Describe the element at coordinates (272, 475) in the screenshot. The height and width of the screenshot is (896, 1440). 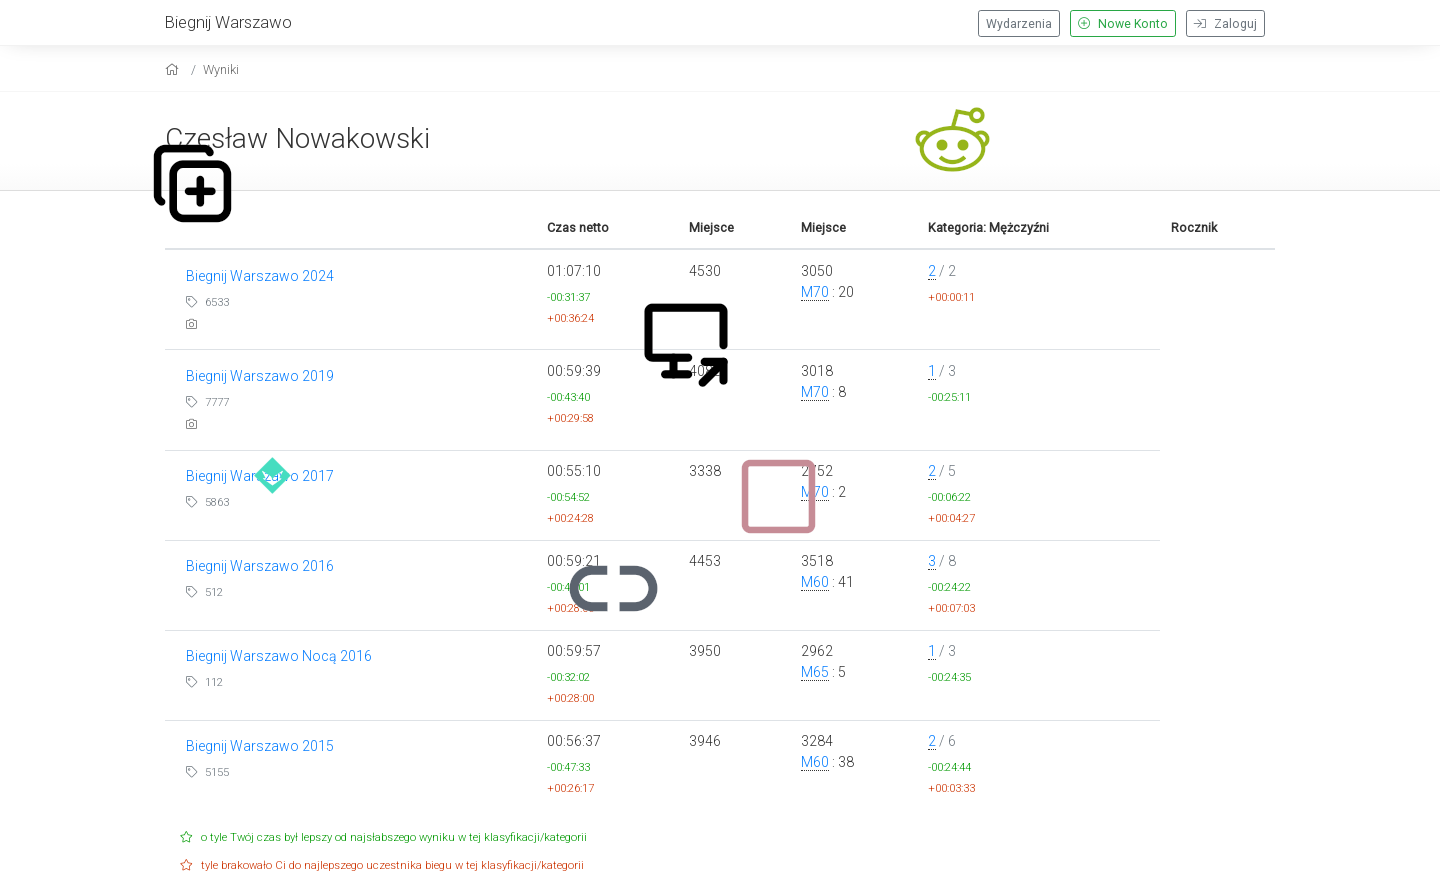
I see `discord hypesquad house of balance badge` at that location.